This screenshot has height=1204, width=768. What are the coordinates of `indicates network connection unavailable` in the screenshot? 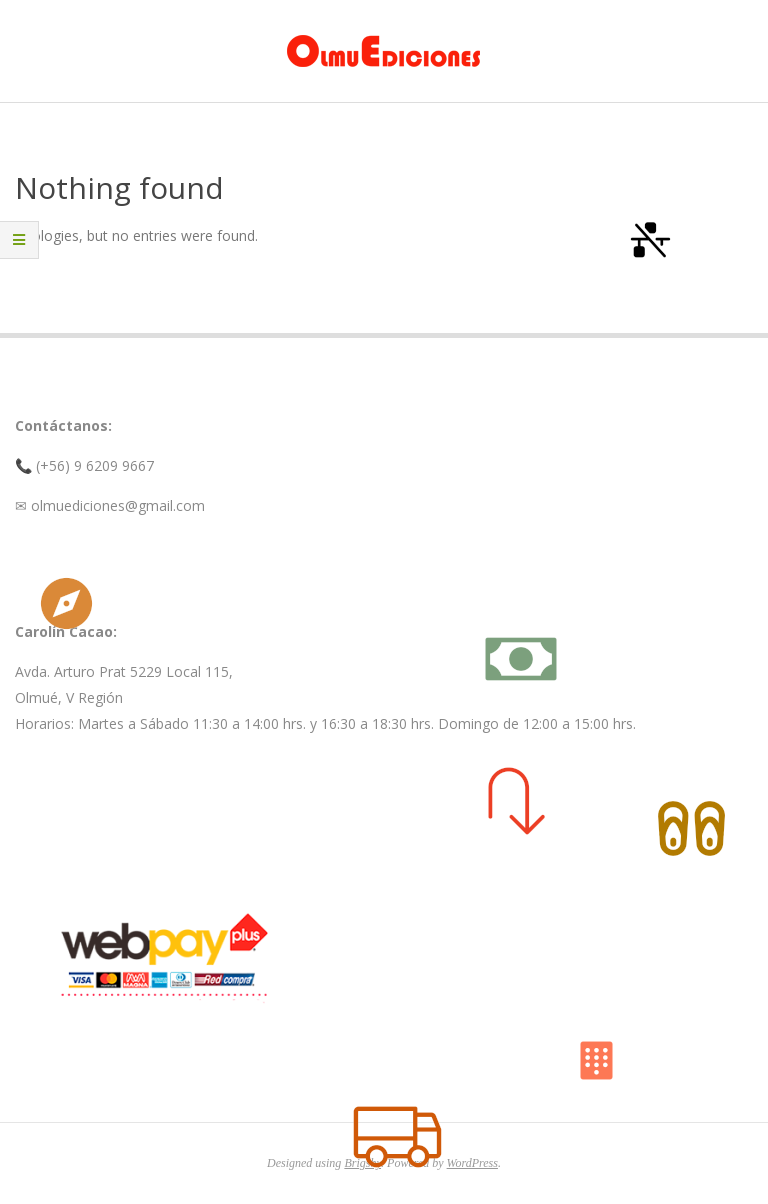 It's located at (650, 240).